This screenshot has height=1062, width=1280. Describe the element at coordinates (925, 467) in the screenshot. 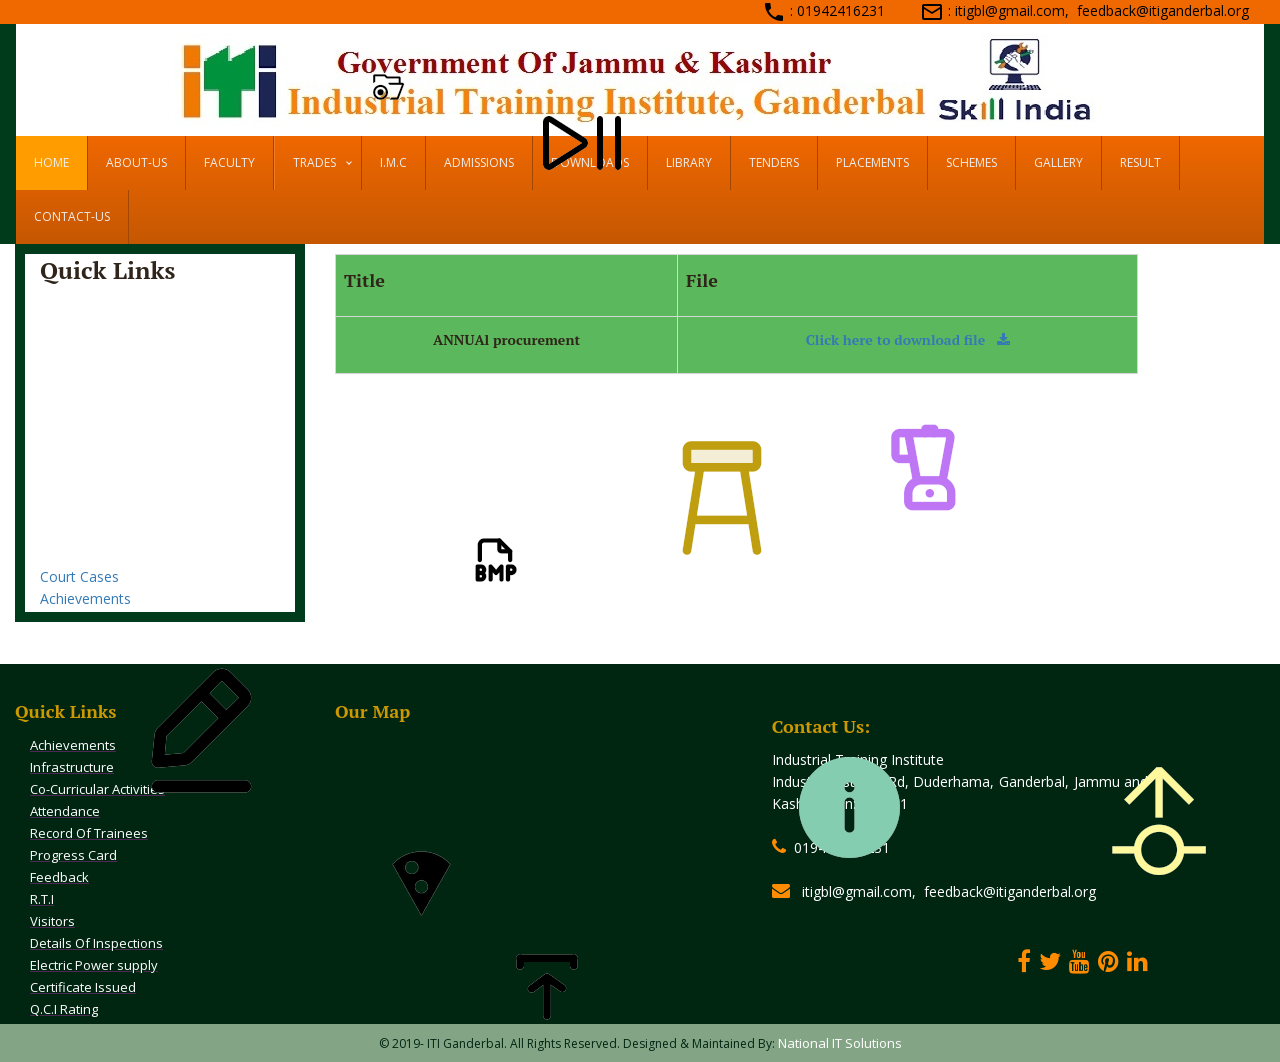

I see `kitchen blender appliance icon` at that location.